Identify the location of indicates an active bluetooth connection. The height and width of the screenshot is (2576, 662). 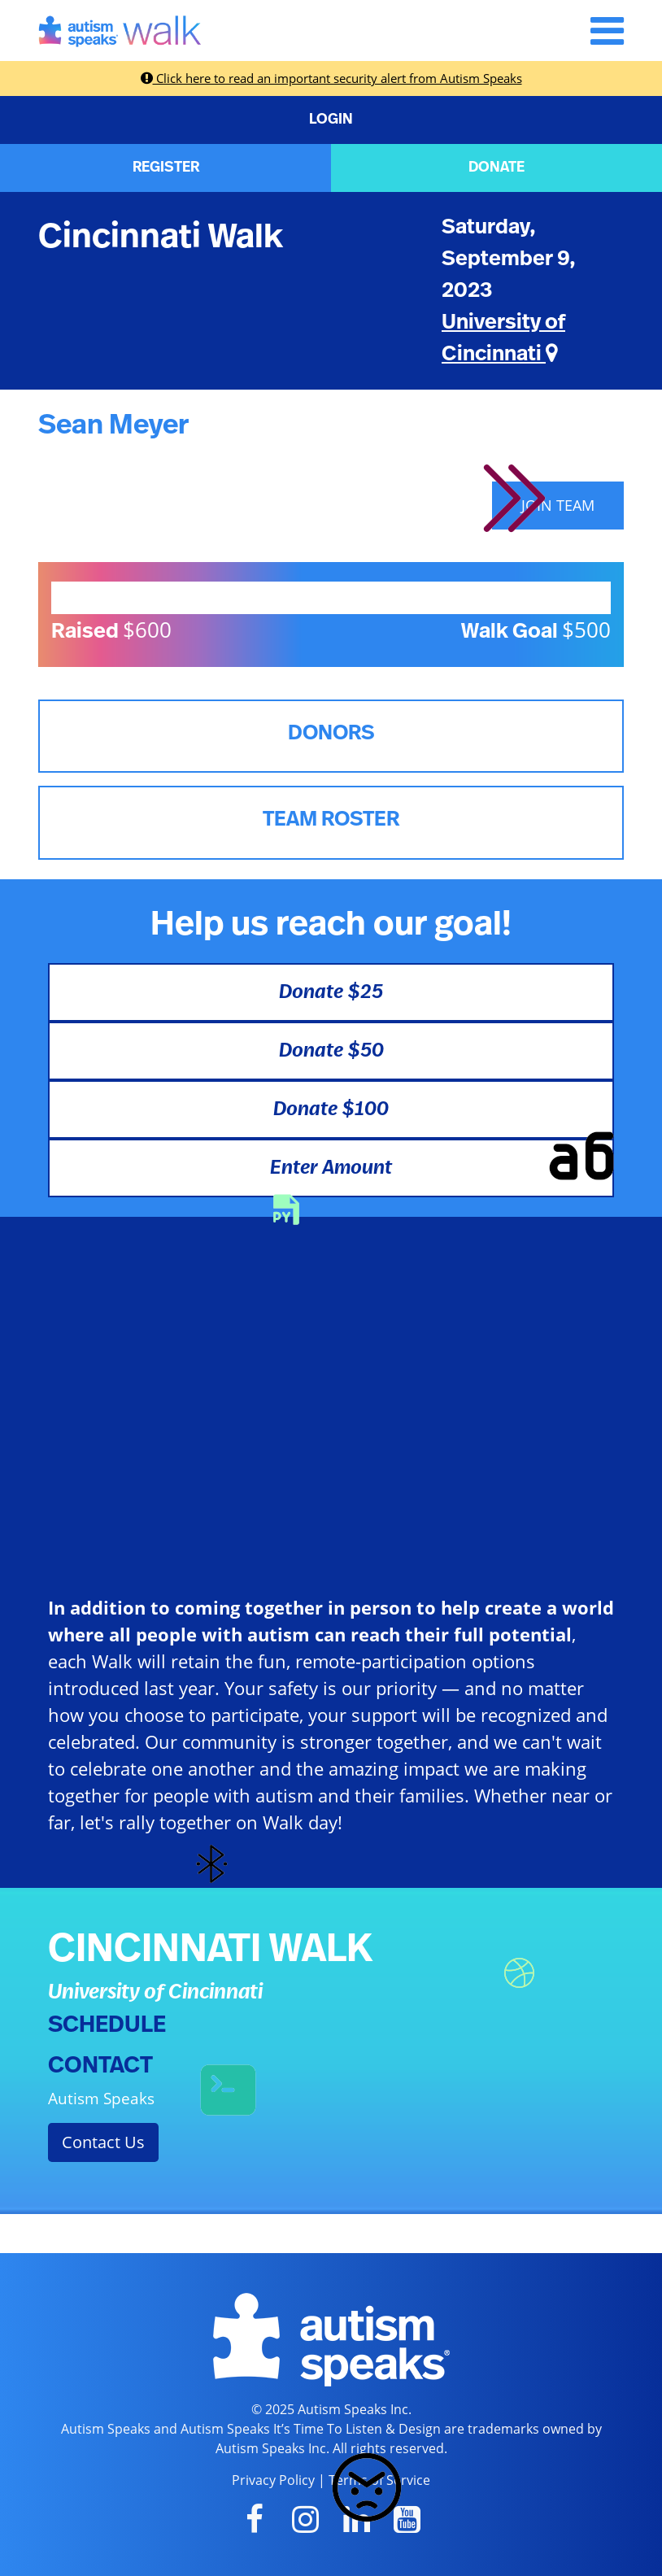
(211, 1863).